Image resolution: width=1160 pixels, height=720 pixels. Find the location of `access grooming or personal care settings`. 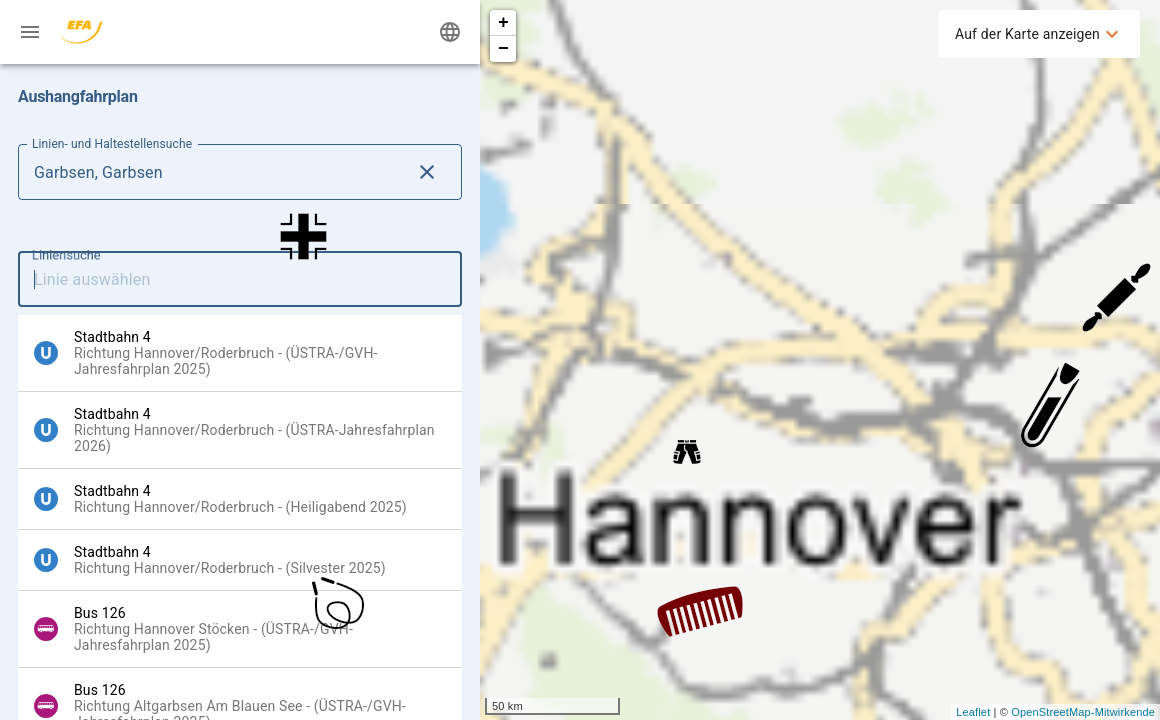

access grooming or personal care settings is located at coordinates (700, 612).